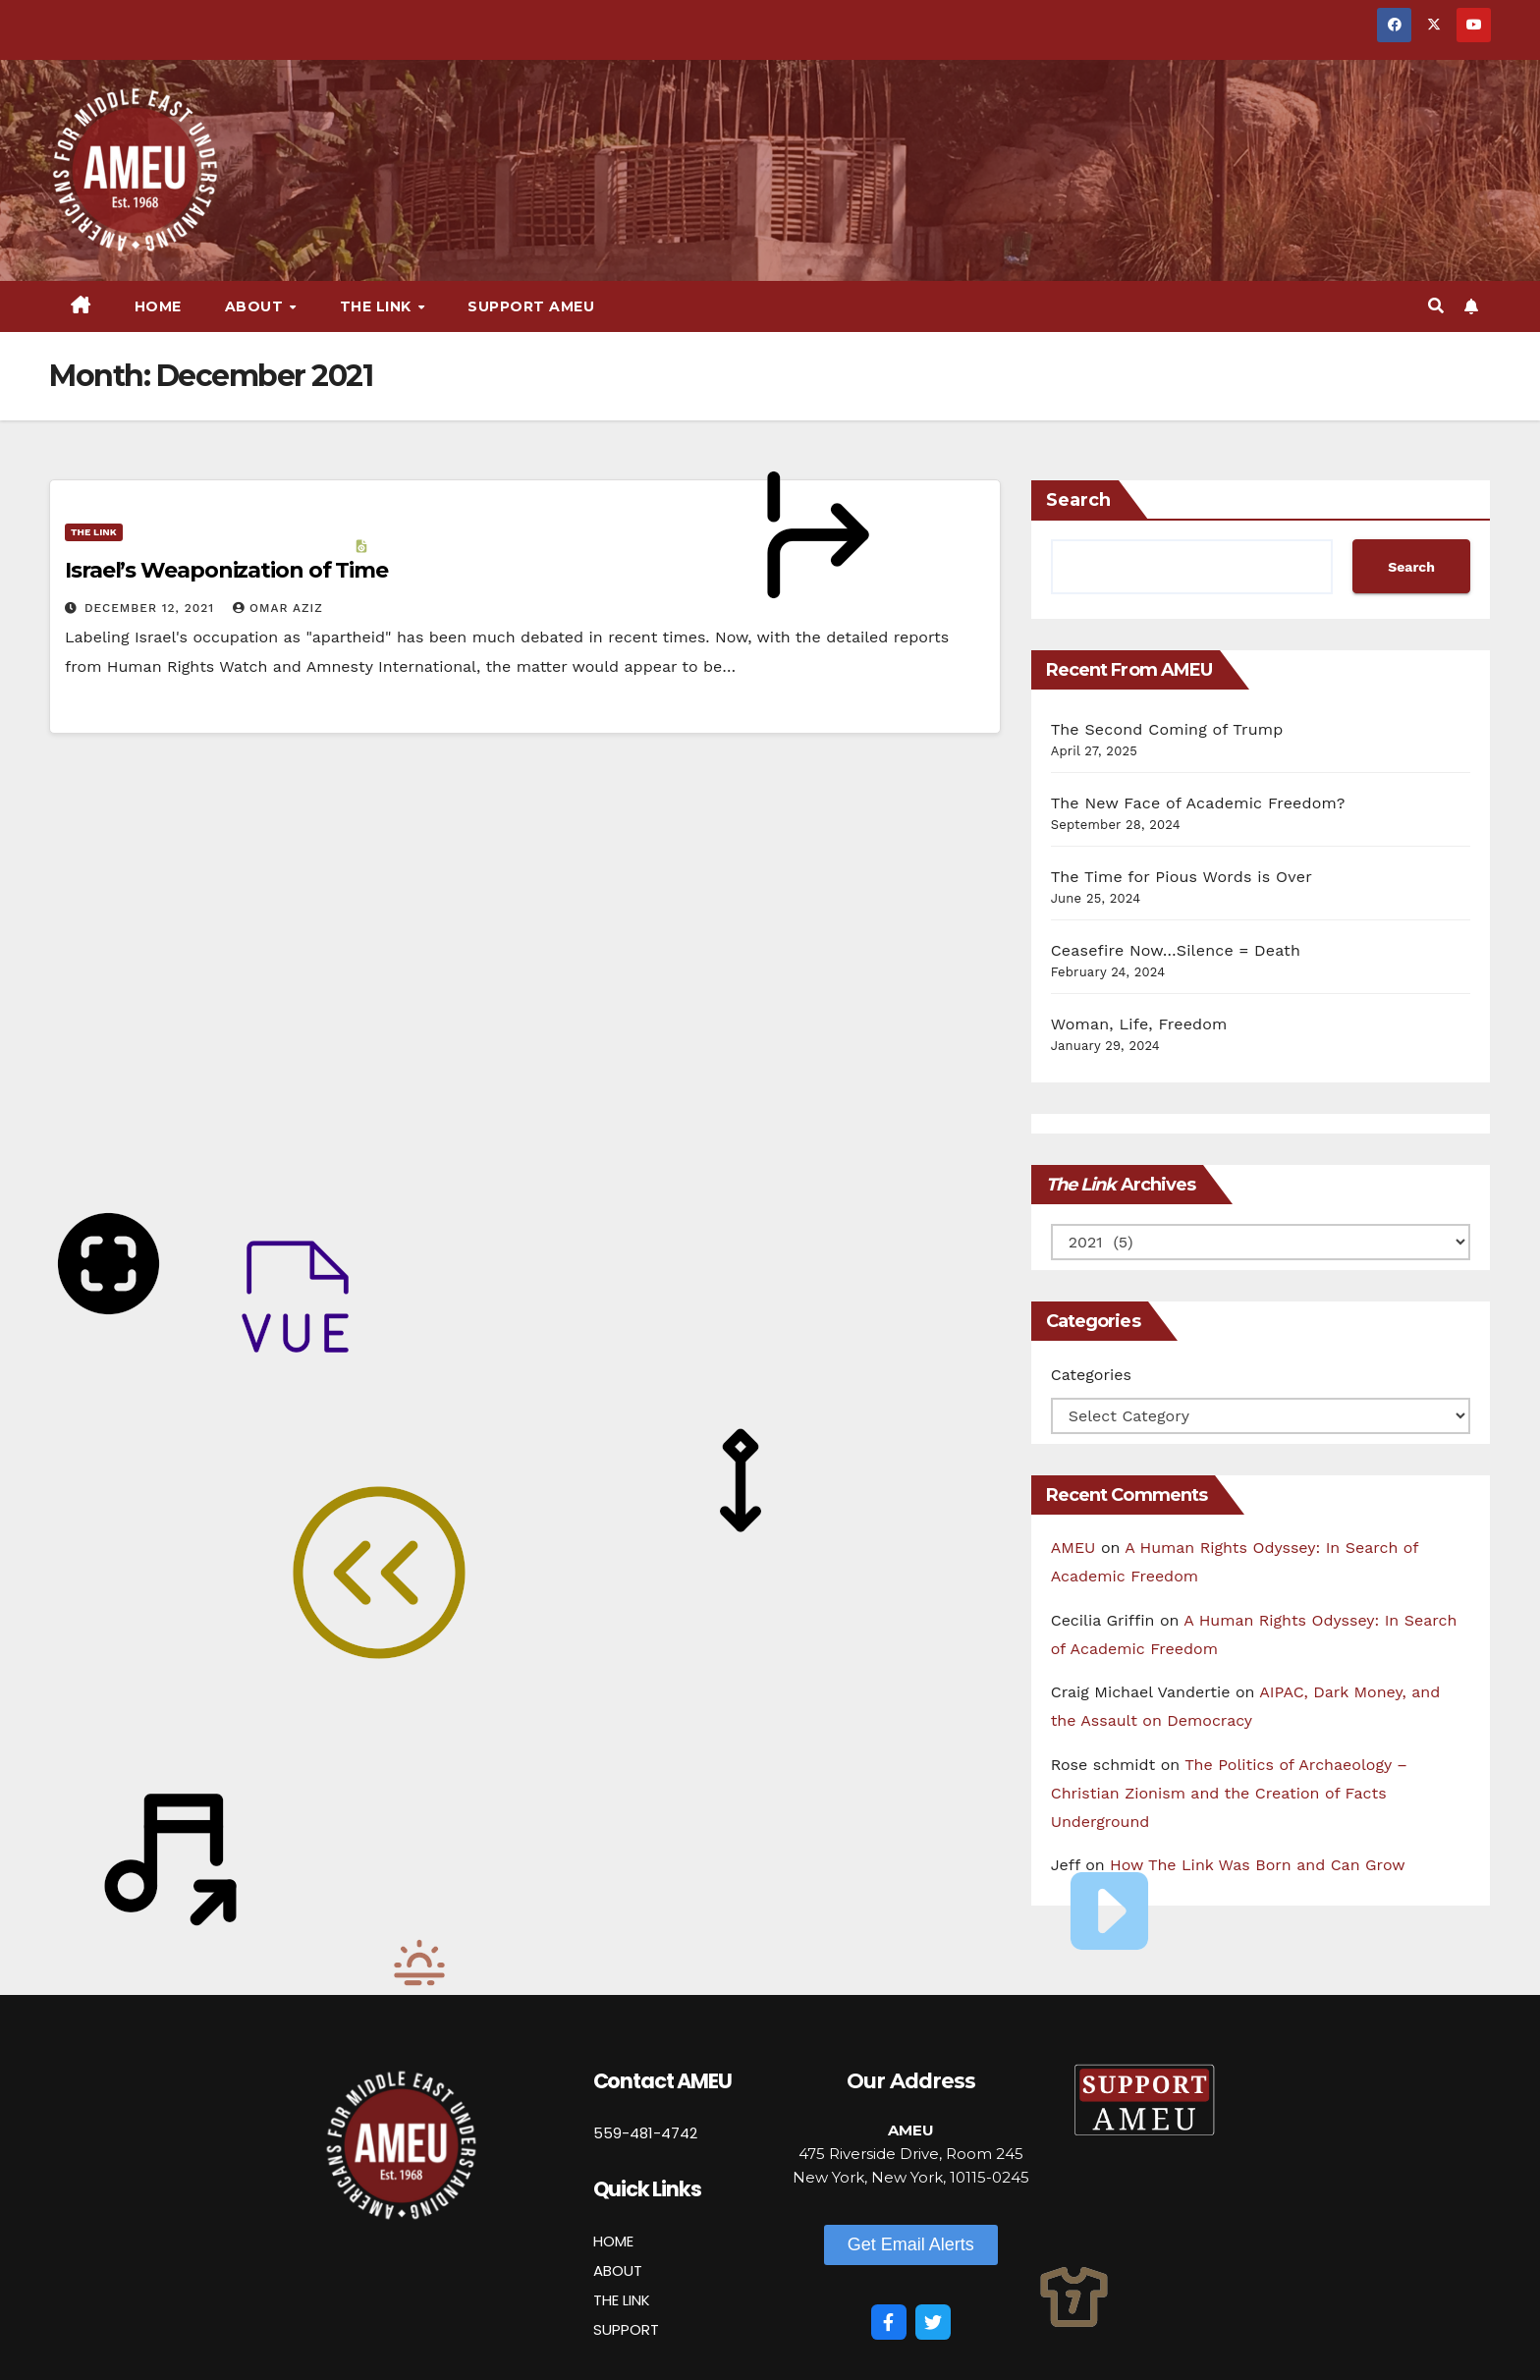 This screenshot has width=1540, height=2380. Describe the element at coordinates (419, 1963) in the screenshot. I see `view sunset time or golden hour info` at that location.